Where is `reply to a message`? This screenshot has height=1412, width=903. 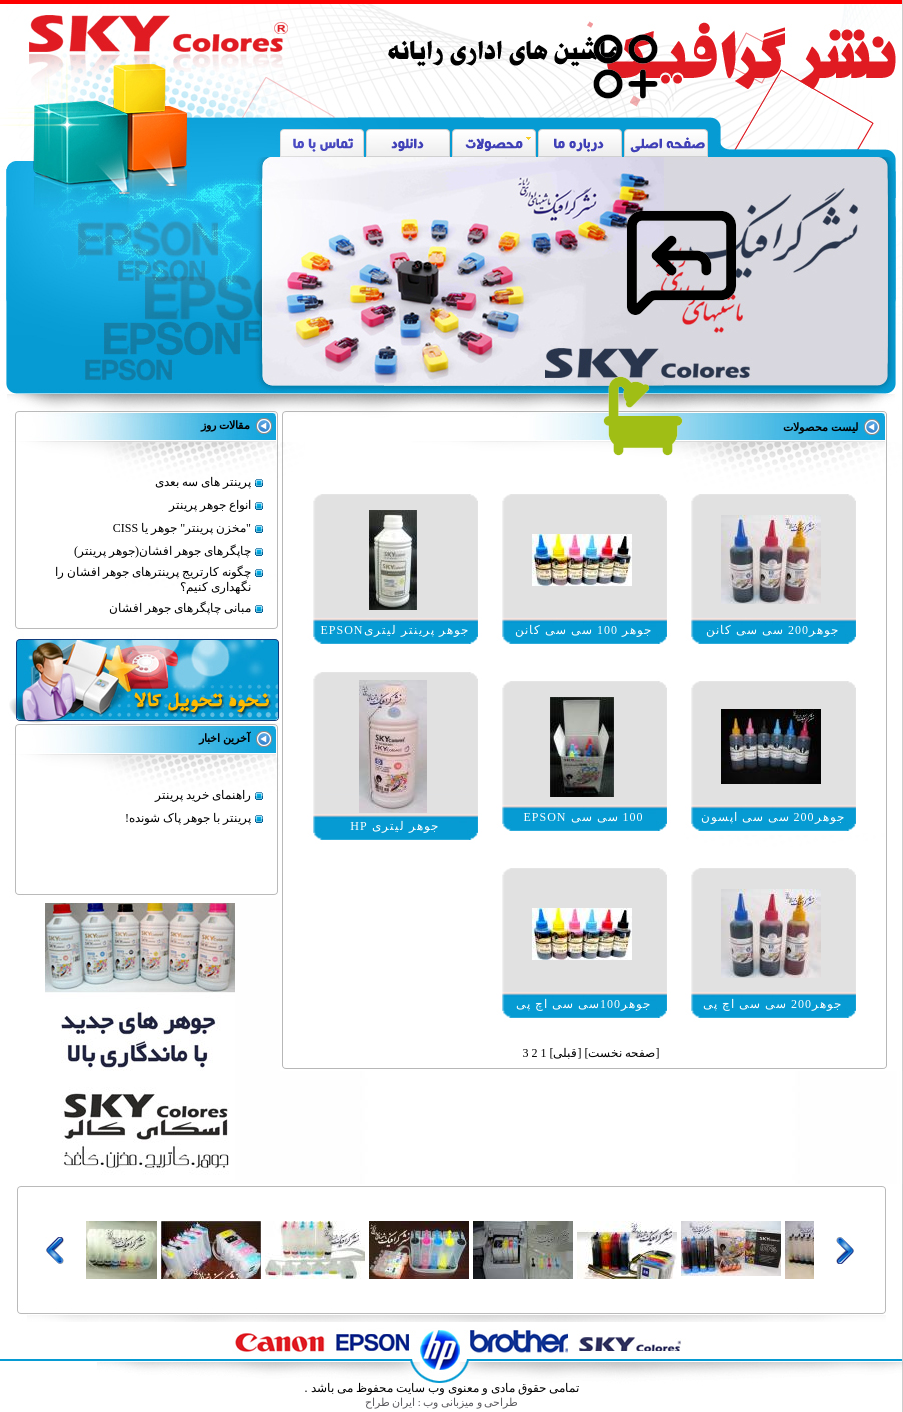
reply to a message is located at coordinates (681, 260).